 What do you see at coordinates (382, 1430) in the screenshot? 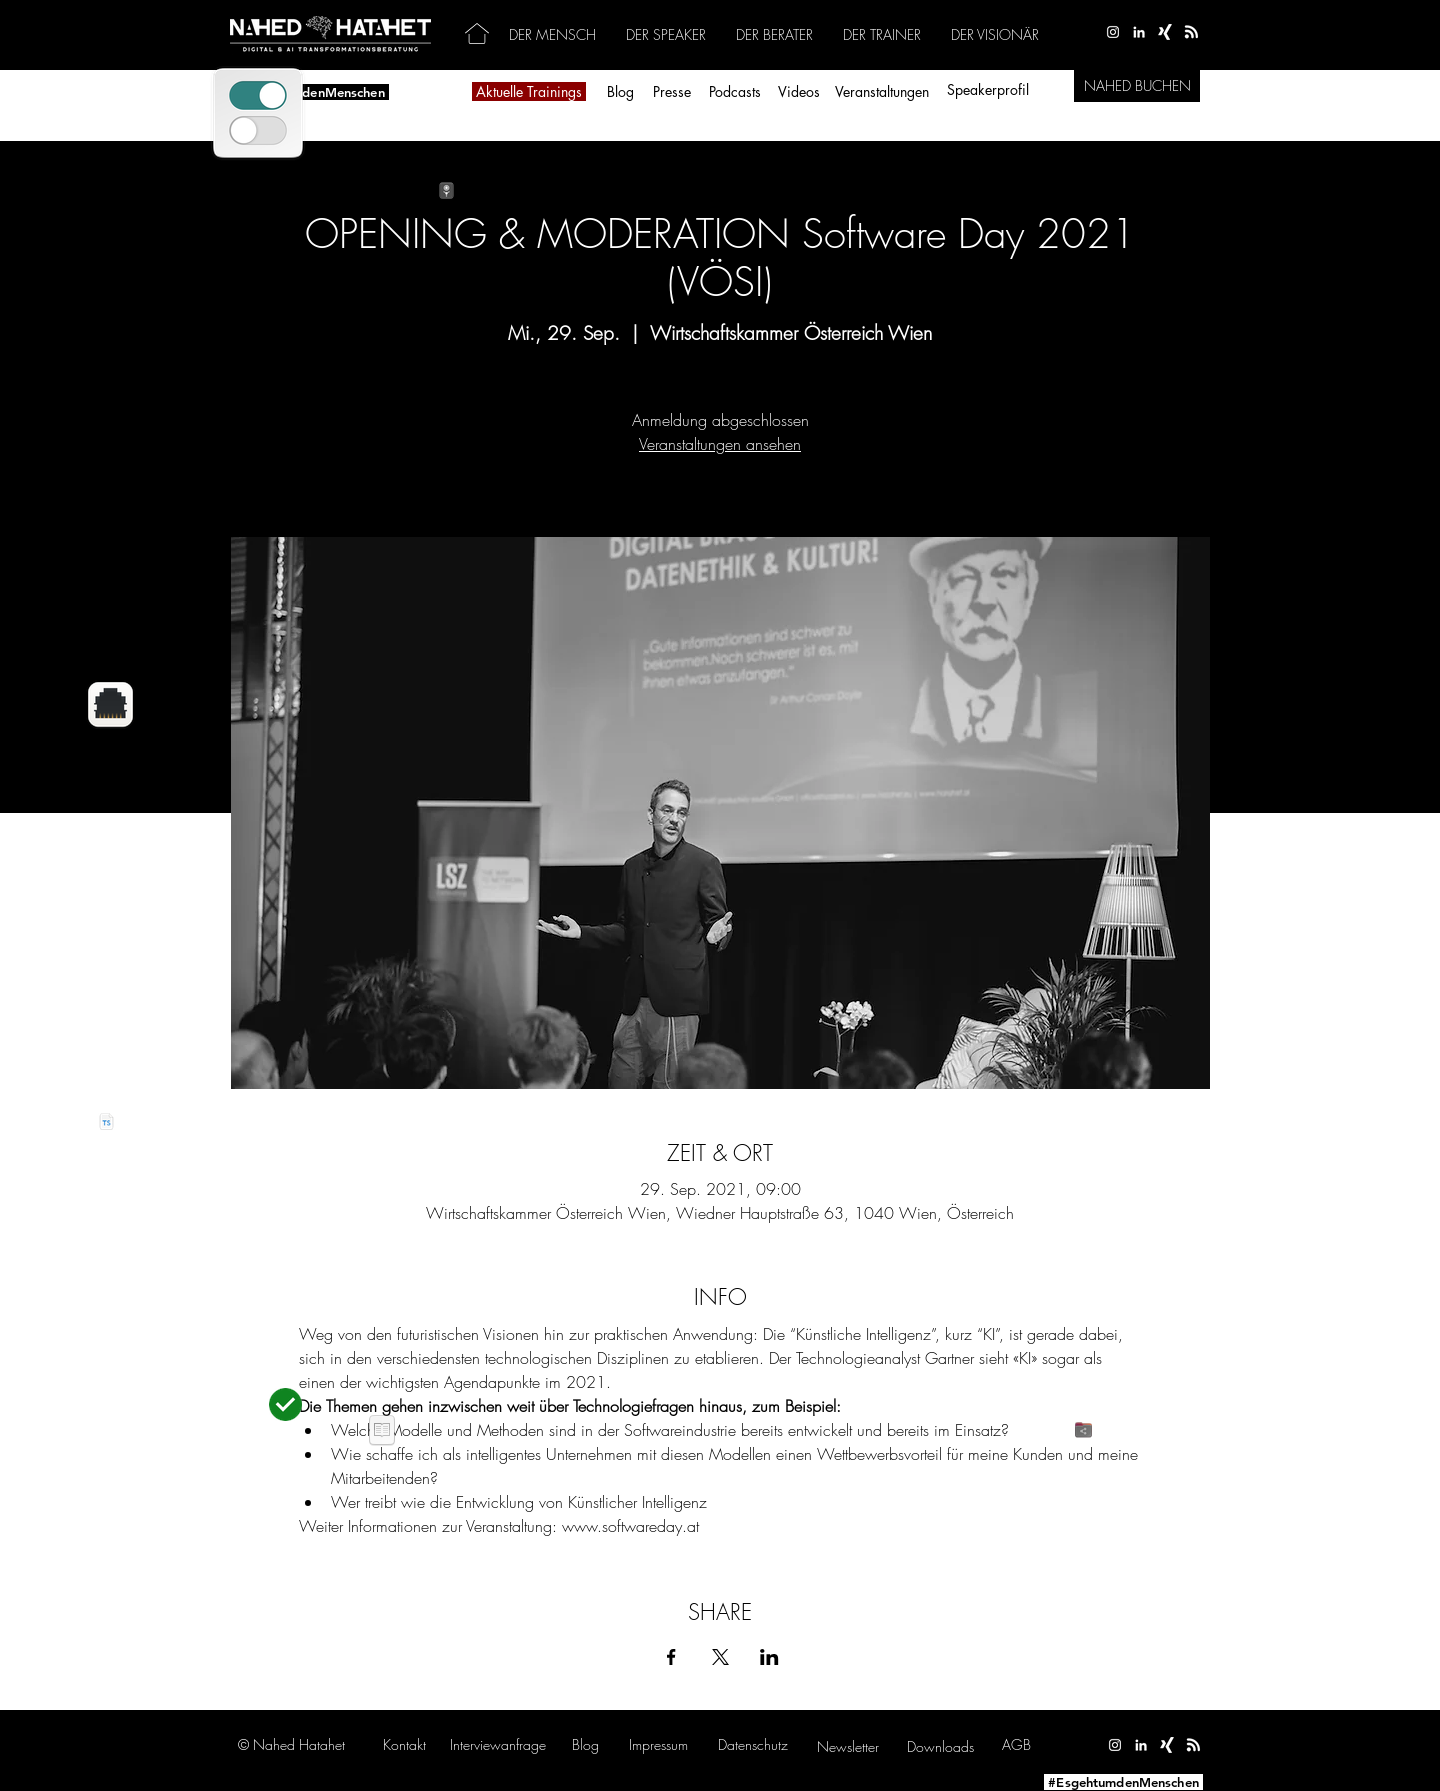
I see `a mobipocket ebook file` at bounding box center [382, 1430].